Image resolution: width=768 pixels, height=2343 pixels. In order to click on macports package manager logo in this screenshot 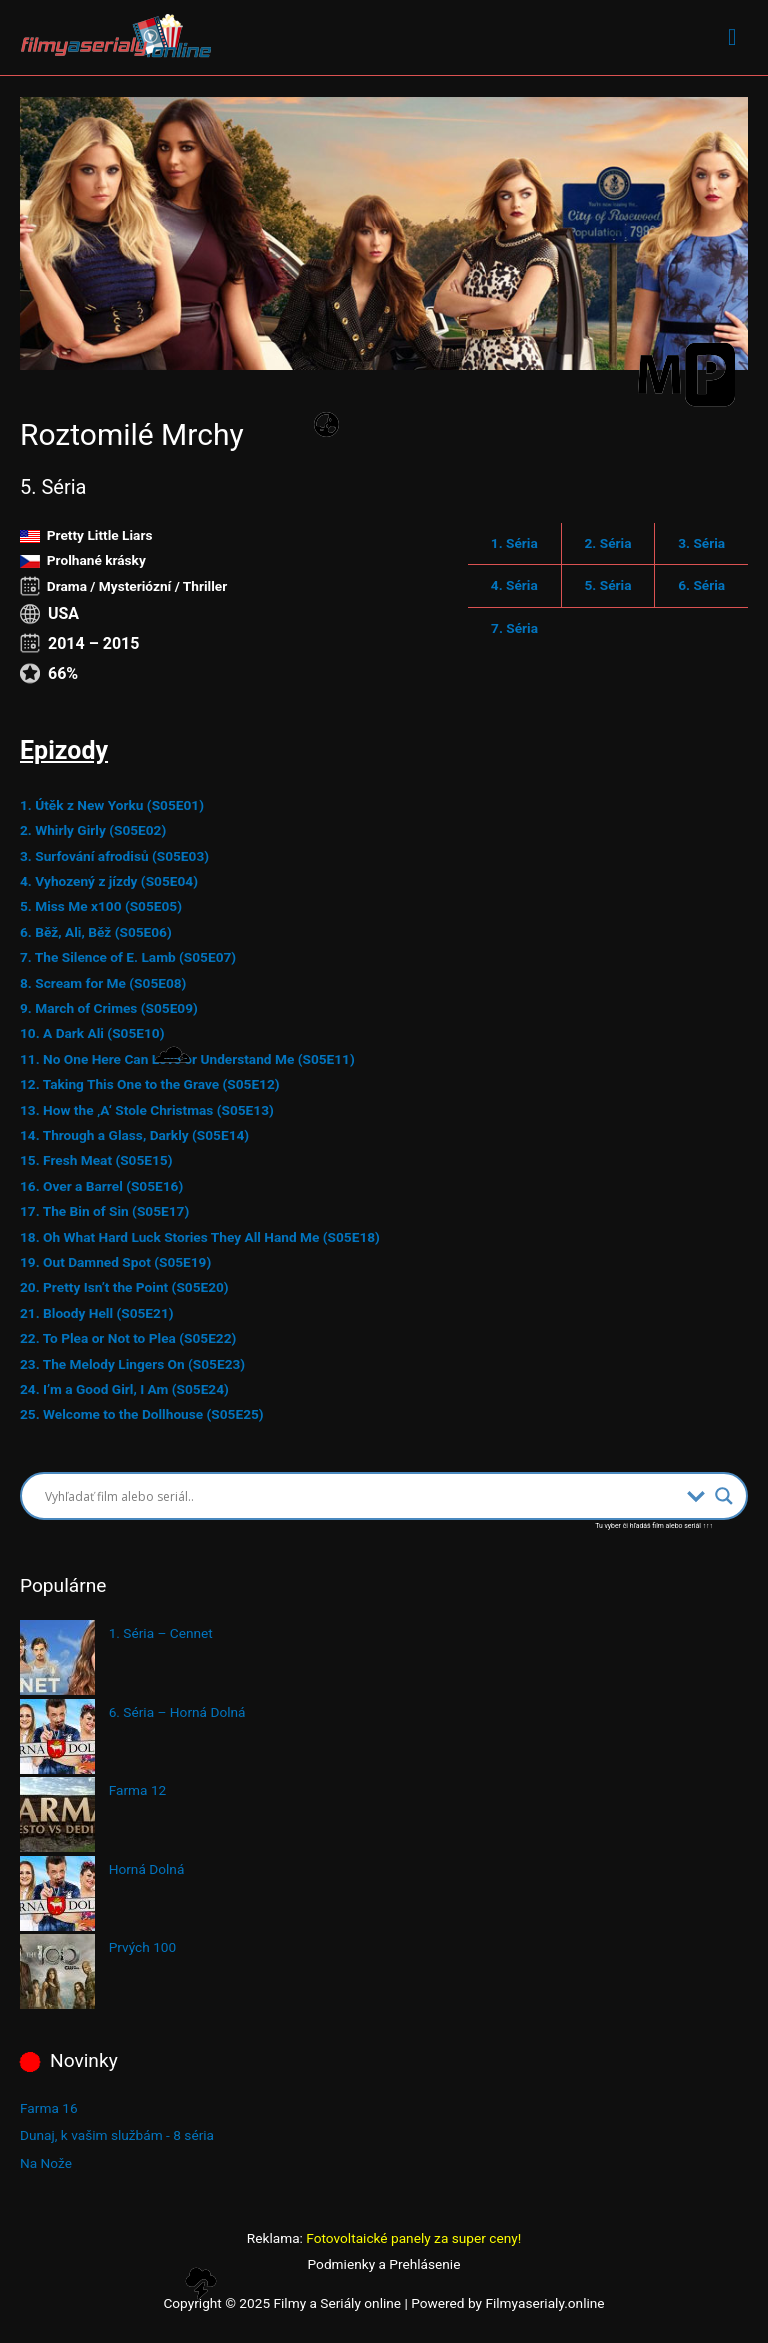, I will do `click(686, 374)`.